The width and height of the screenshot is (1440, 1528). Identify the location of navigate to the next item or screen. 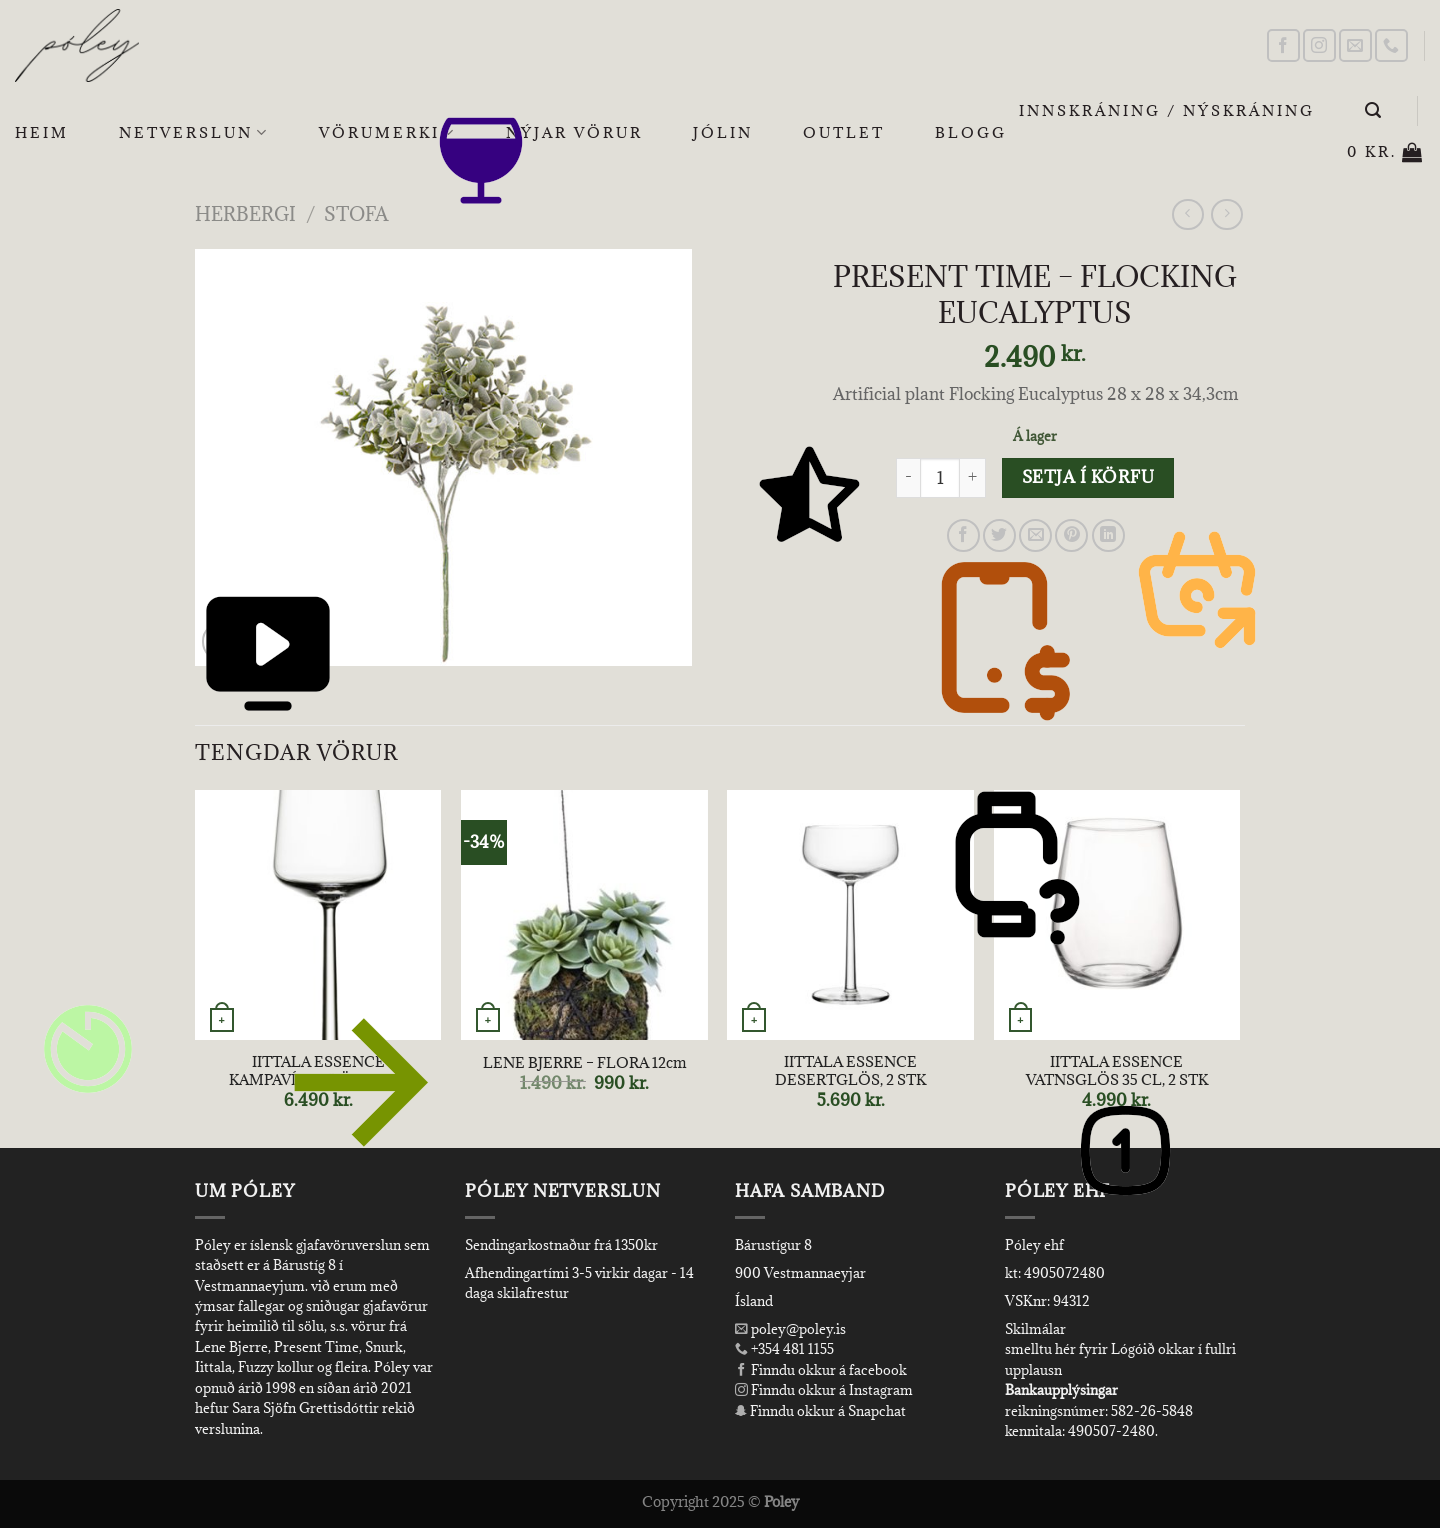
(359, 1082).